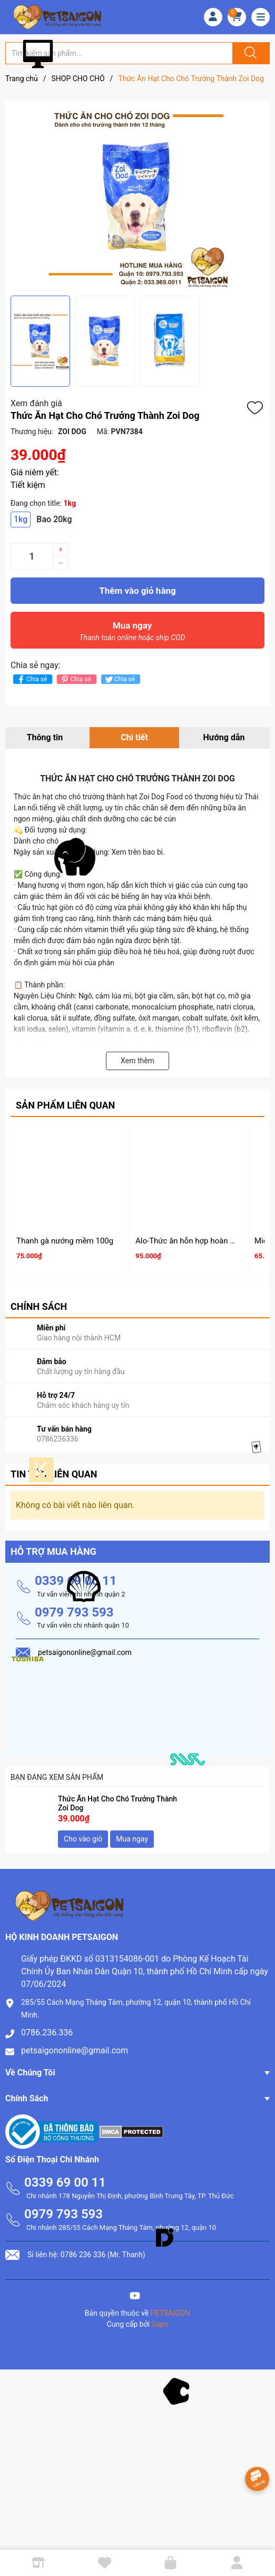  I want to click on Toshiba brand logo, so click(27, 1659).